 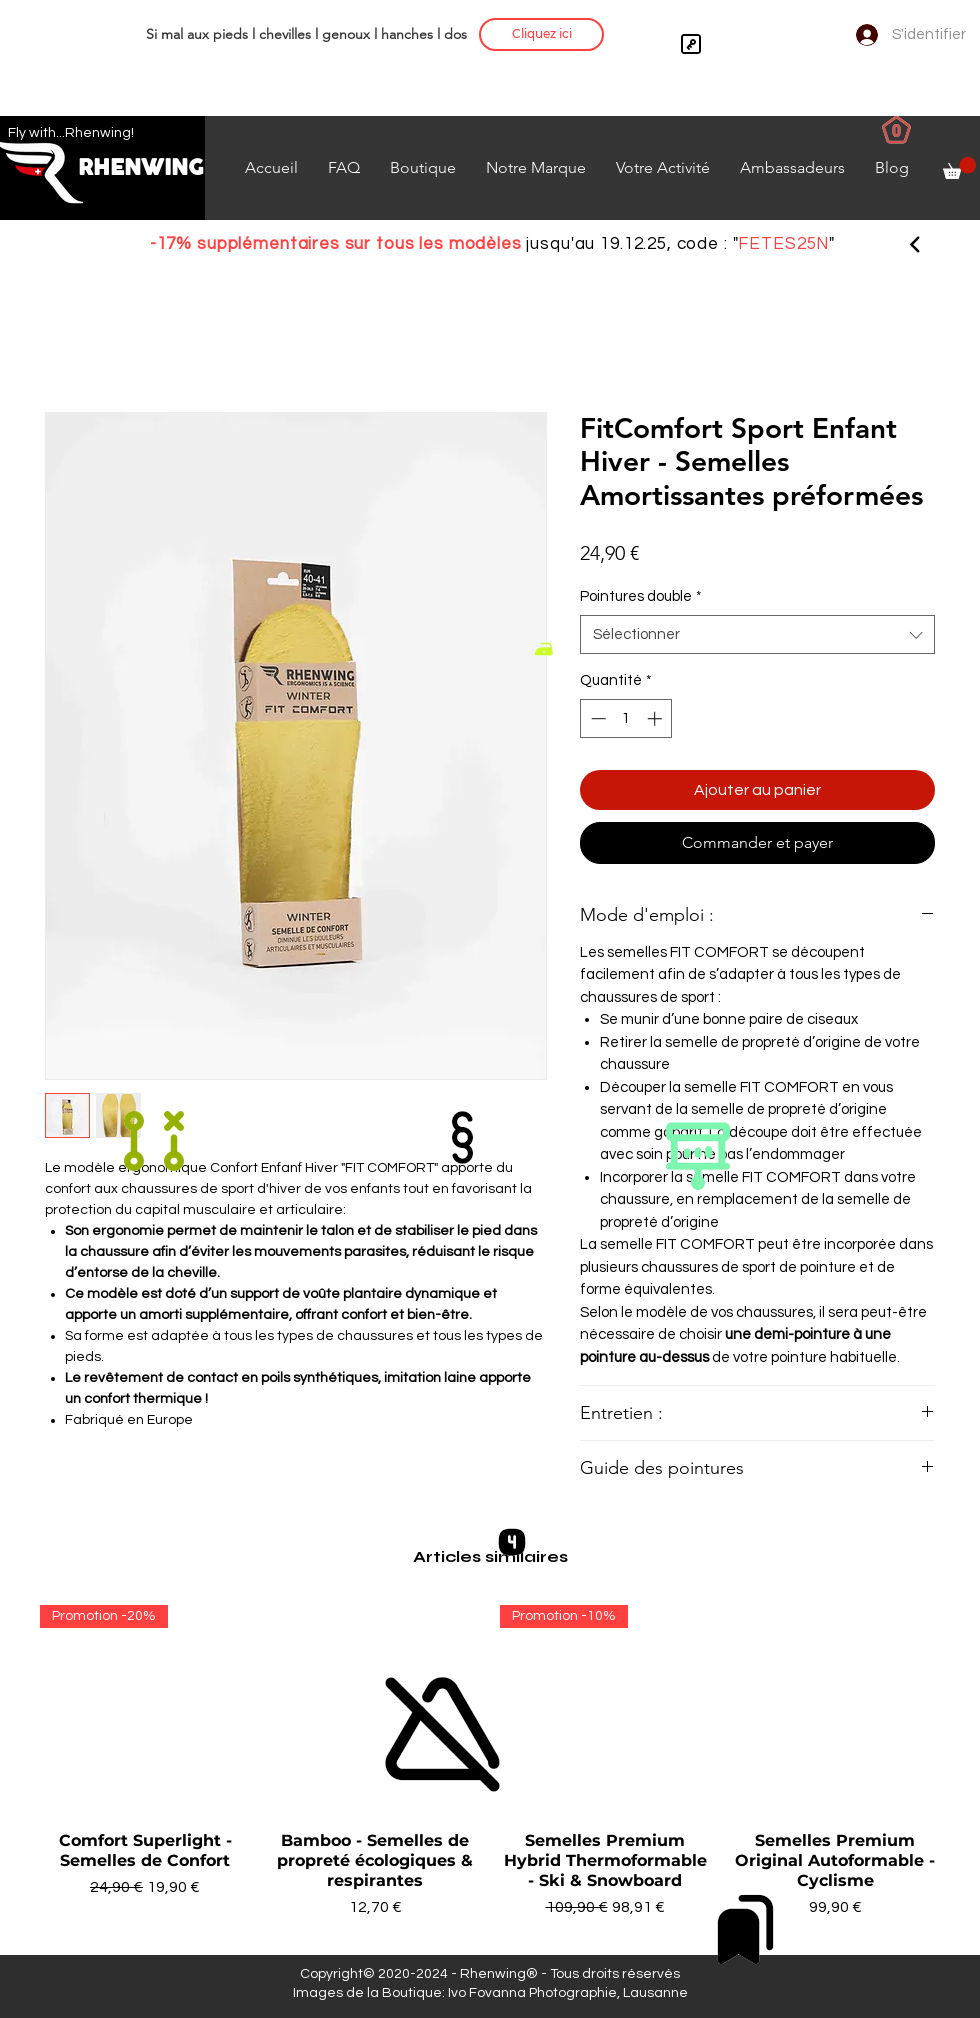 What do you see at coordinates (512, 1542) in the screenshot?
I see `indicates step 4 in a multi-step process` at bounding box center [512, 1542].